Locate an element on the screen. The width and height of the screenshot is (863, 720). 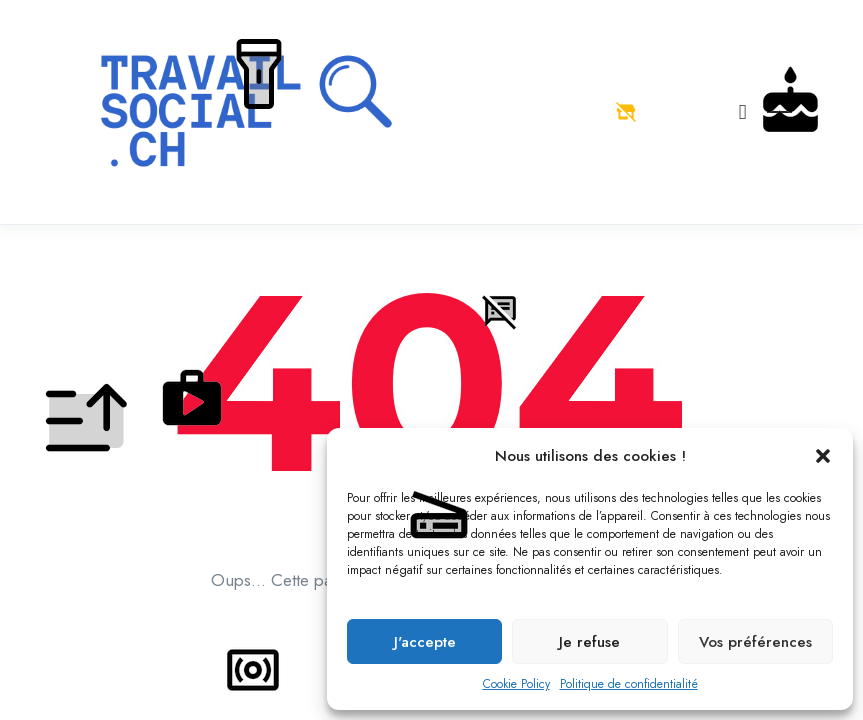
view birthday or celebration events is located at coordinates (790, 101).